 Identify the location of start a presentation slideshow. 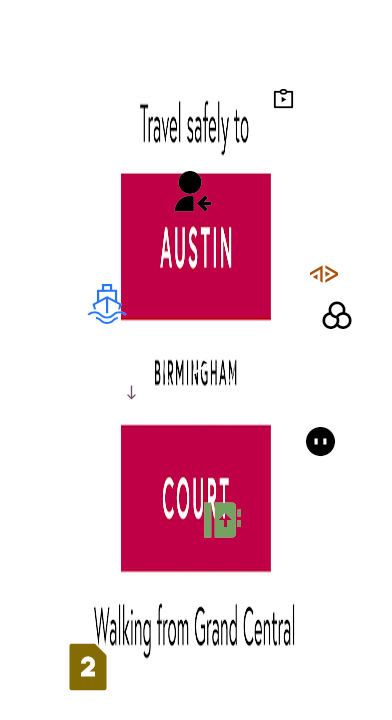
(283, 99).